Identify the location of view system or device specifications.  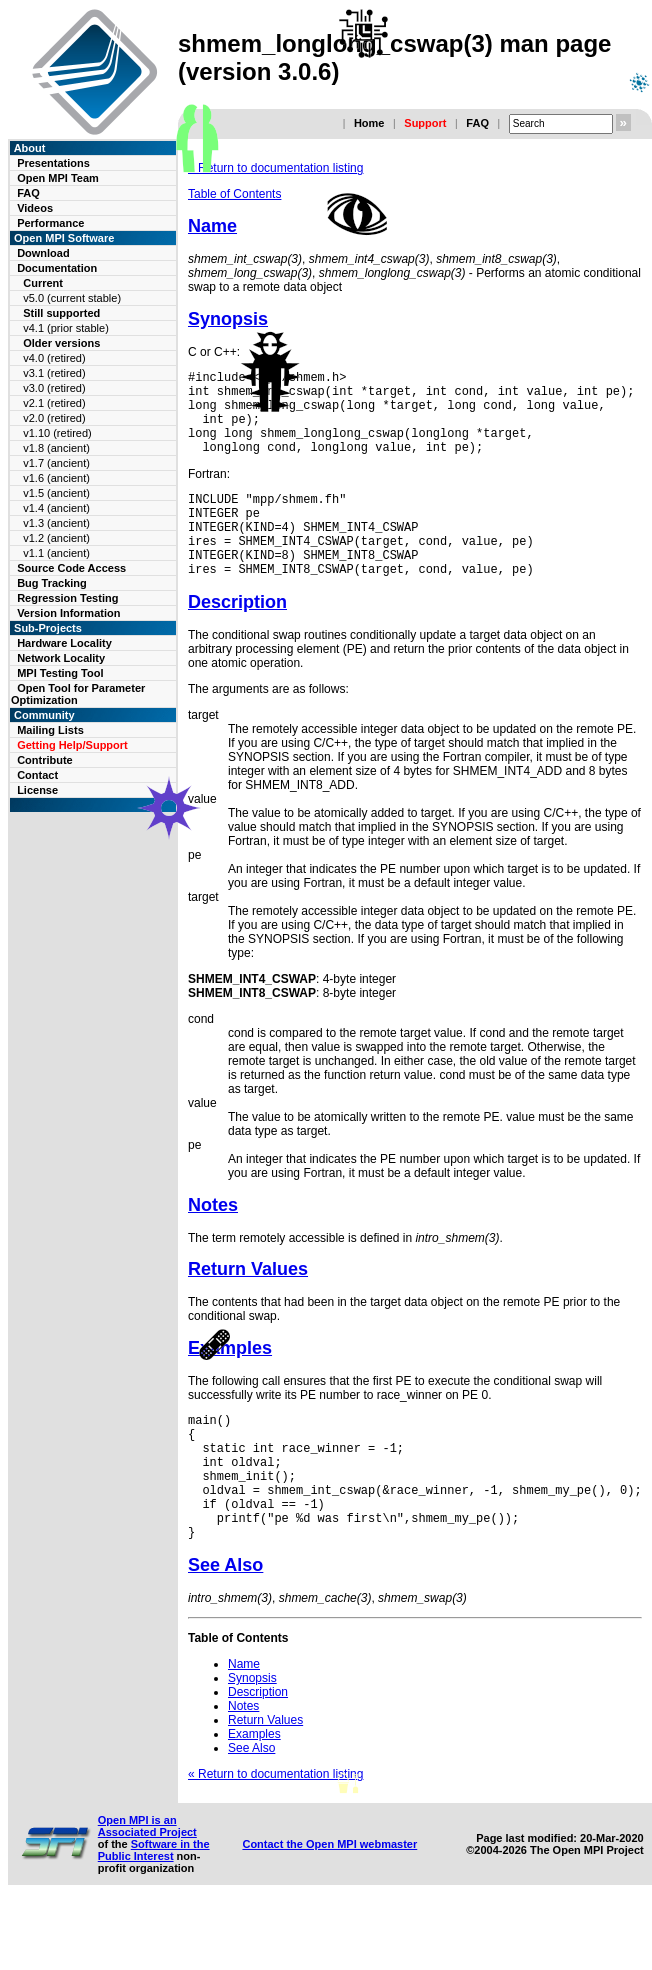
(363, 33).